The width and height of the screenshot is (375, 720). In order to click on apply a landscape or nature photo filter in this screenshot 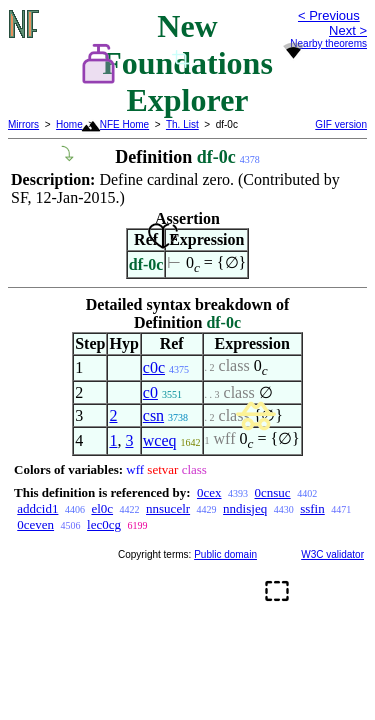, I will do `click(91, 126)`.